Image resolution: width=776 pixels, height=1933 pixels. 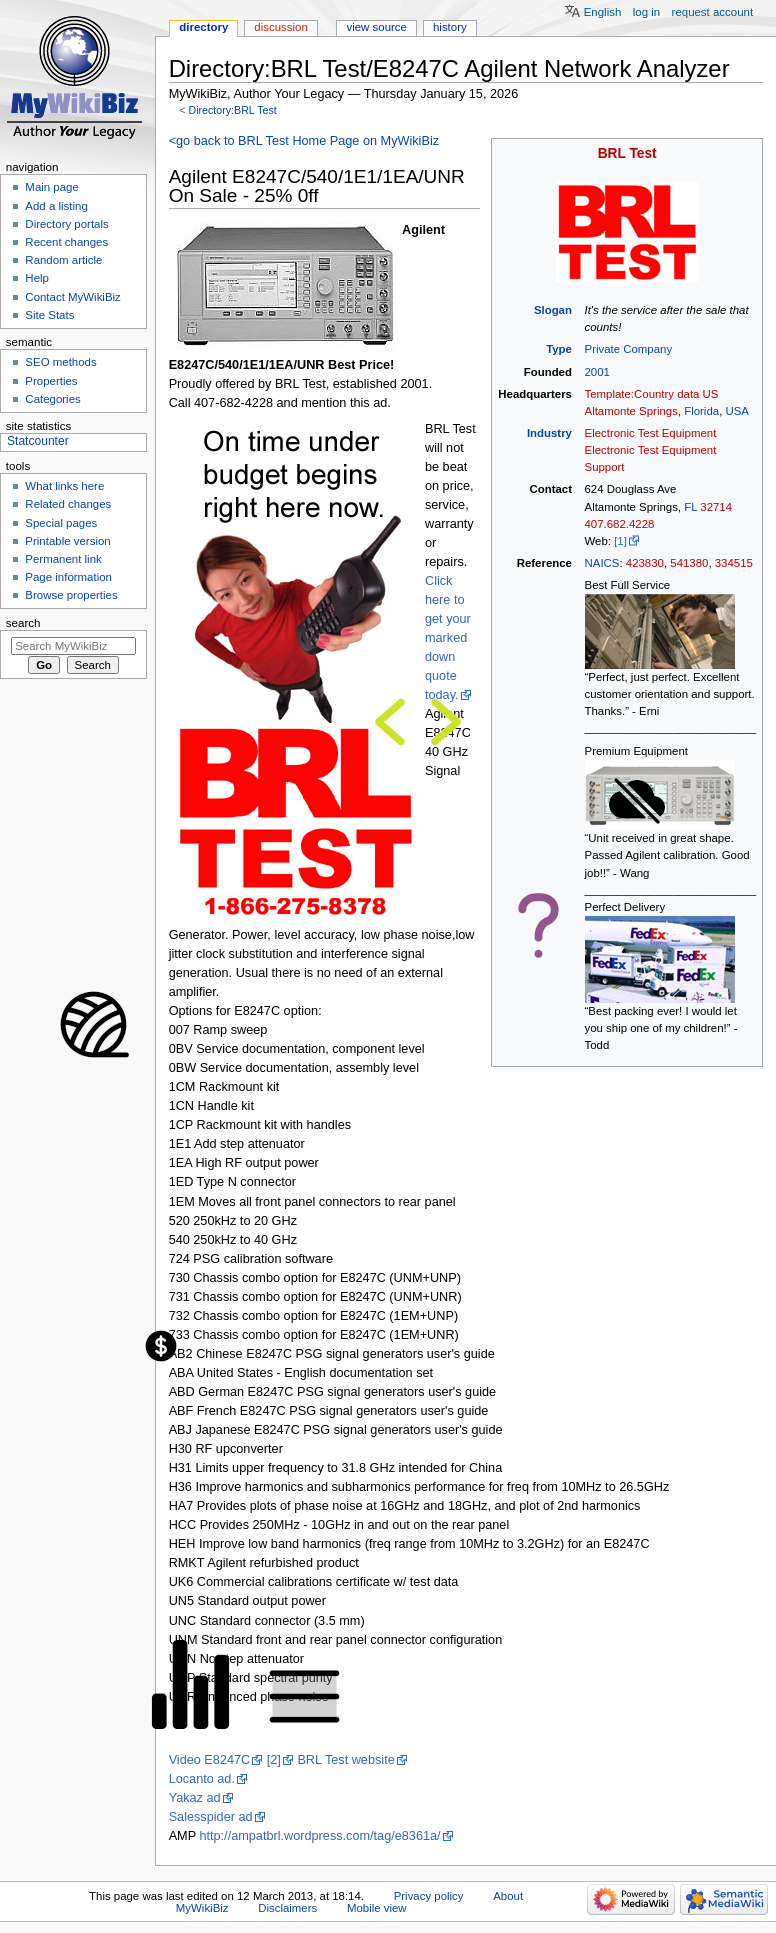 What do you see at coordinates (304, 1696) in the screenshot?
I see `view items in list format` at bounding box center [304, 1696].